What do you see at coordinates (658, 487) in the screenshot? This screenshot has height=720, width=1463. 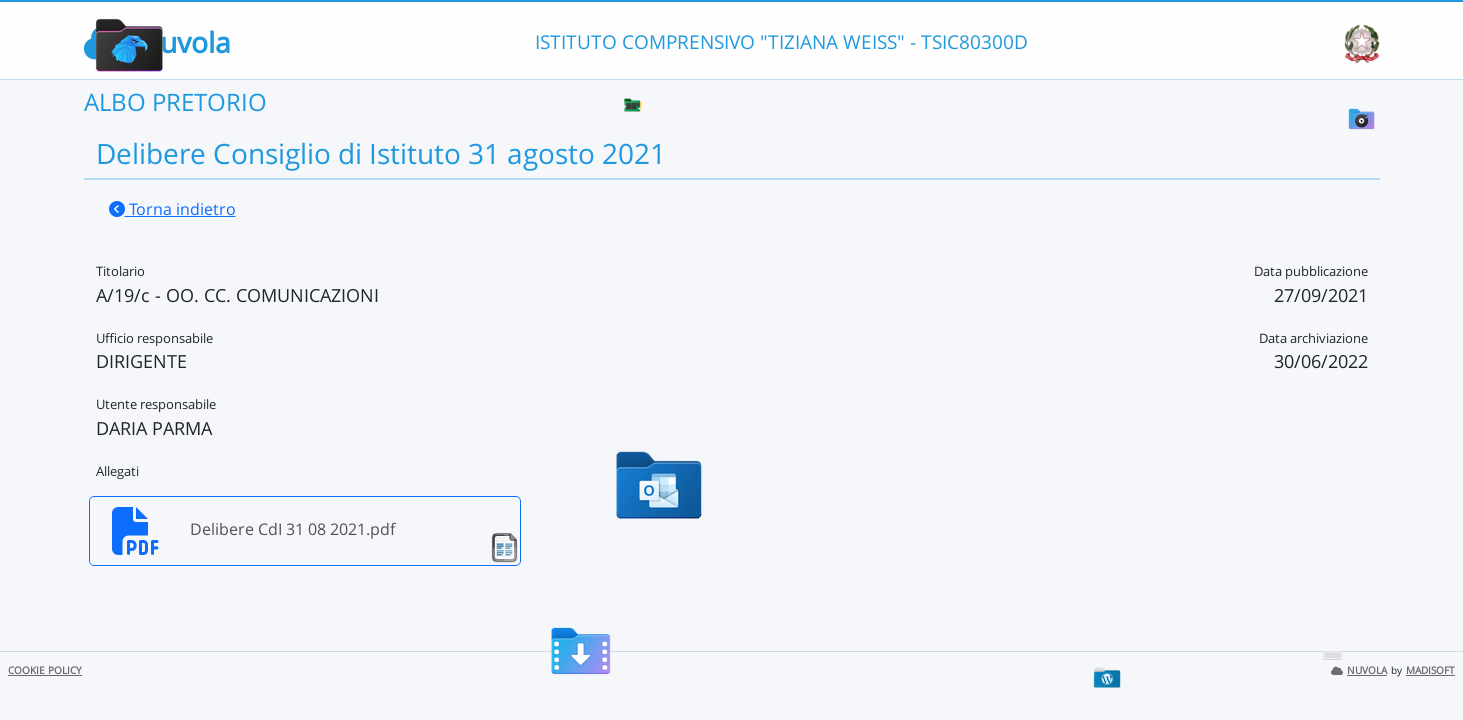 I see `open folder containing microsoft outlook files` at bounding box center [658, 487].